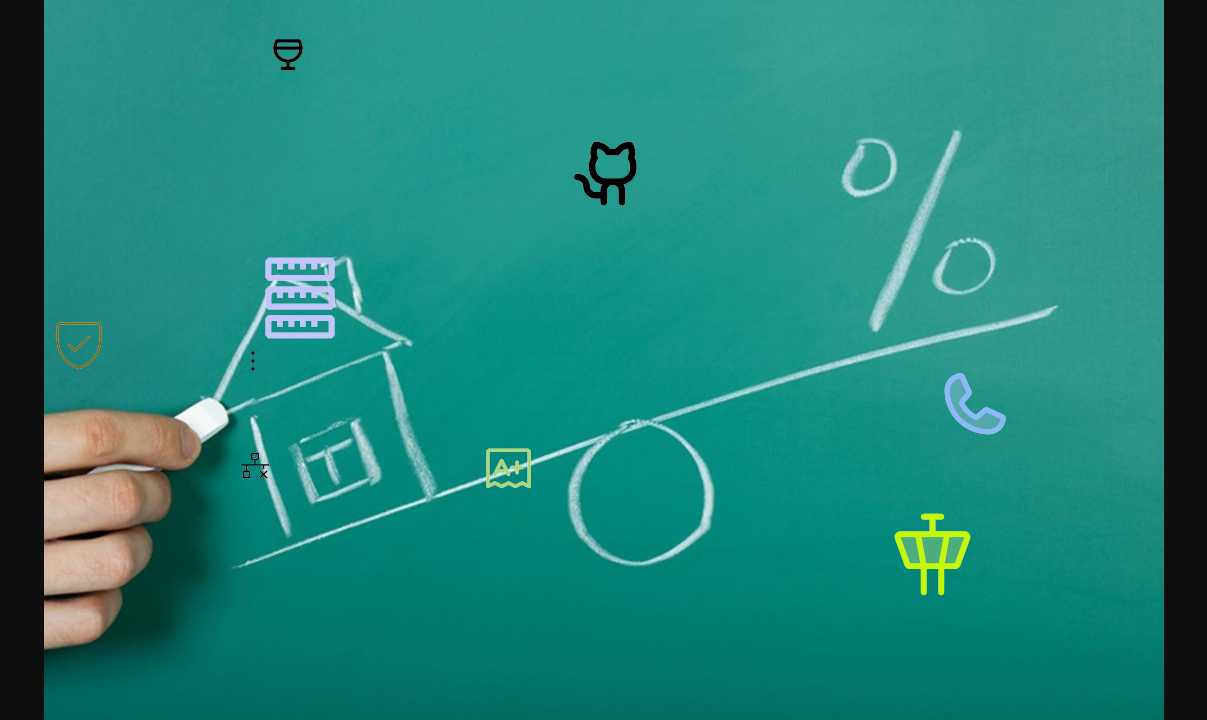  What do you see at coordinates (253, 361) in the screenshot?
I see `open more options menu` at bounding box center [253, 361].